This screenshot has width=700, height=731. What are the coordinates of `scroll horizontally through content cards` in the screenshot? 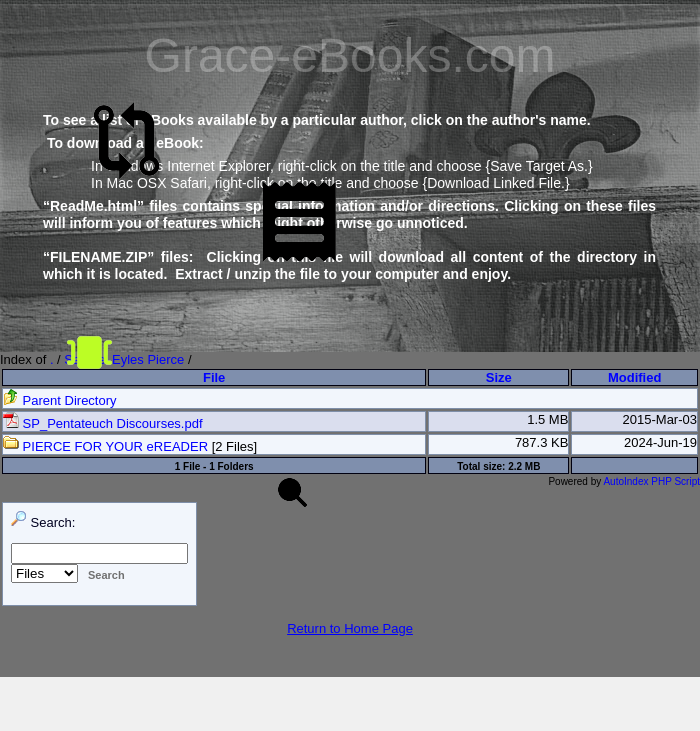 It's located at (89, 352).